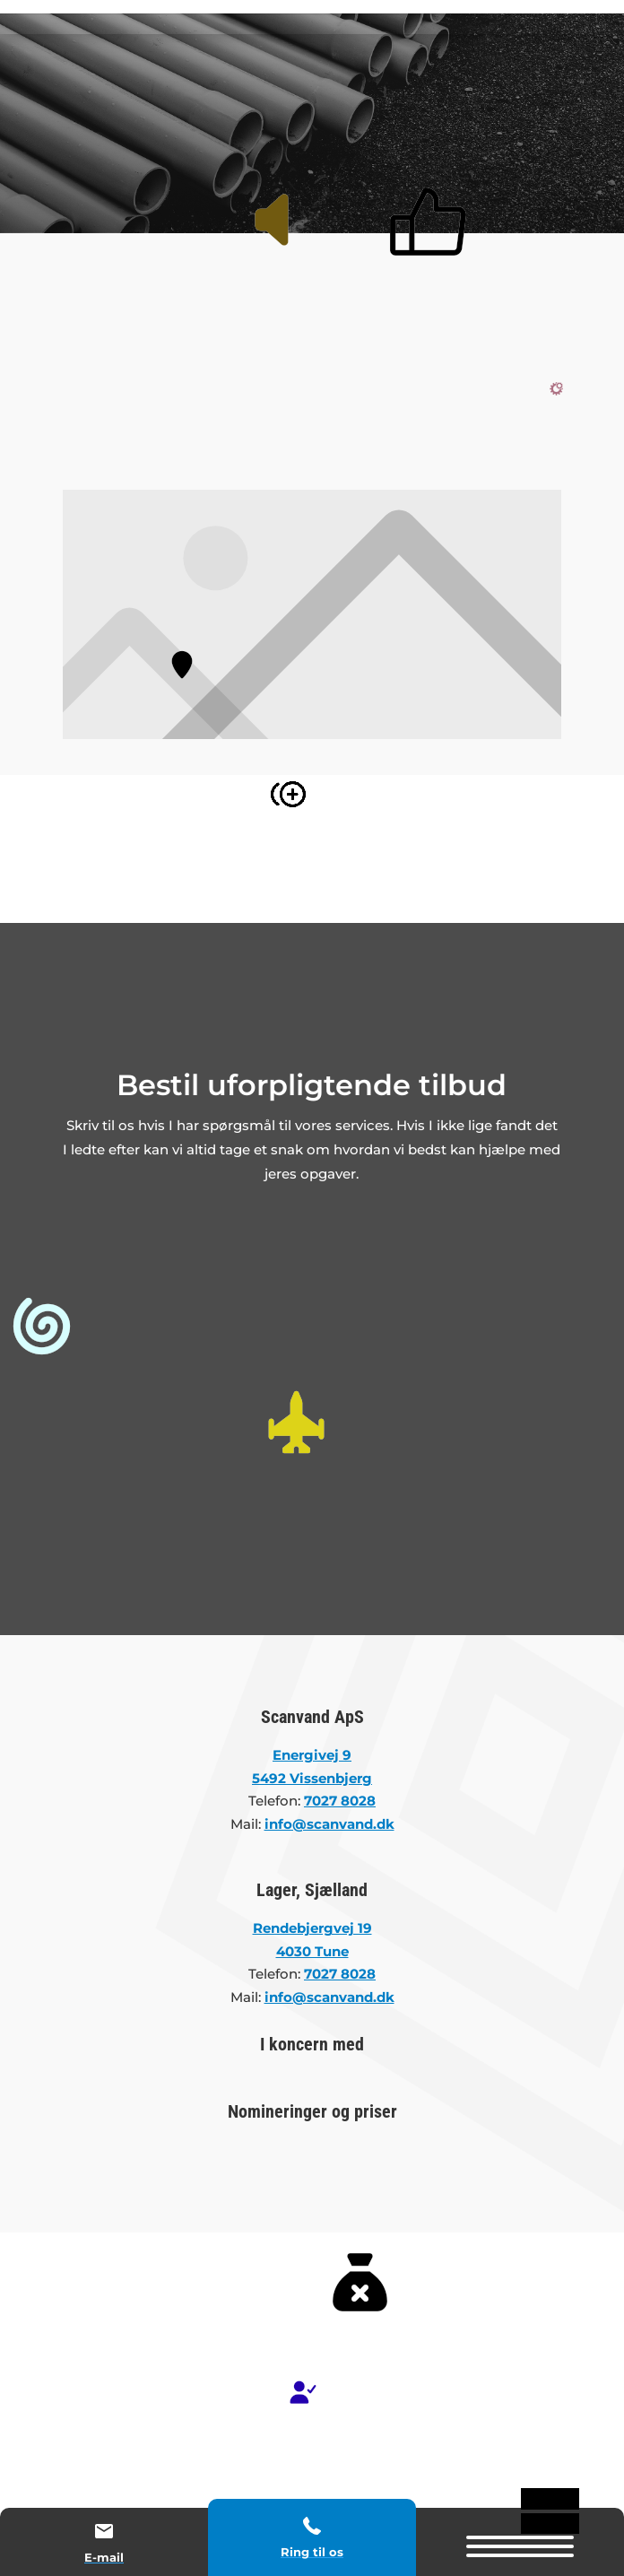  I want to click on WHMCS web hosting billing and automation platform logo, so click(556, 388).